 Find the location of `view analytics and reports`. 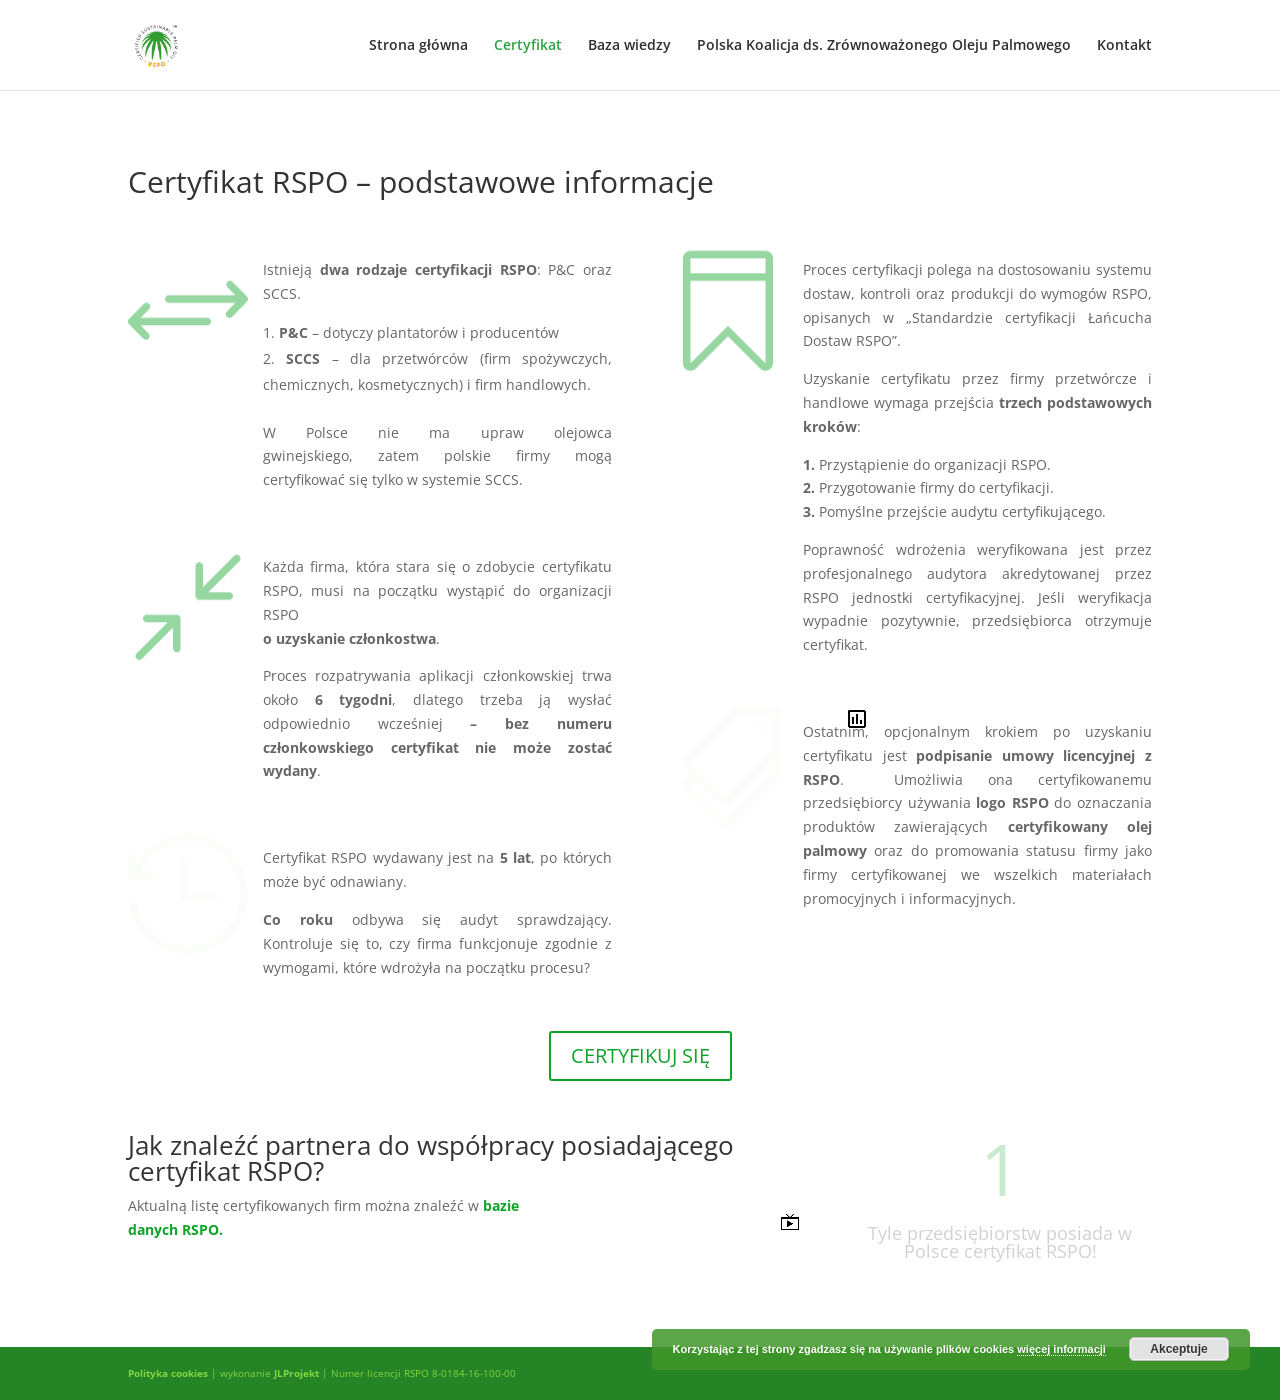

view analytics and reports is located at coordinates (857, 719).